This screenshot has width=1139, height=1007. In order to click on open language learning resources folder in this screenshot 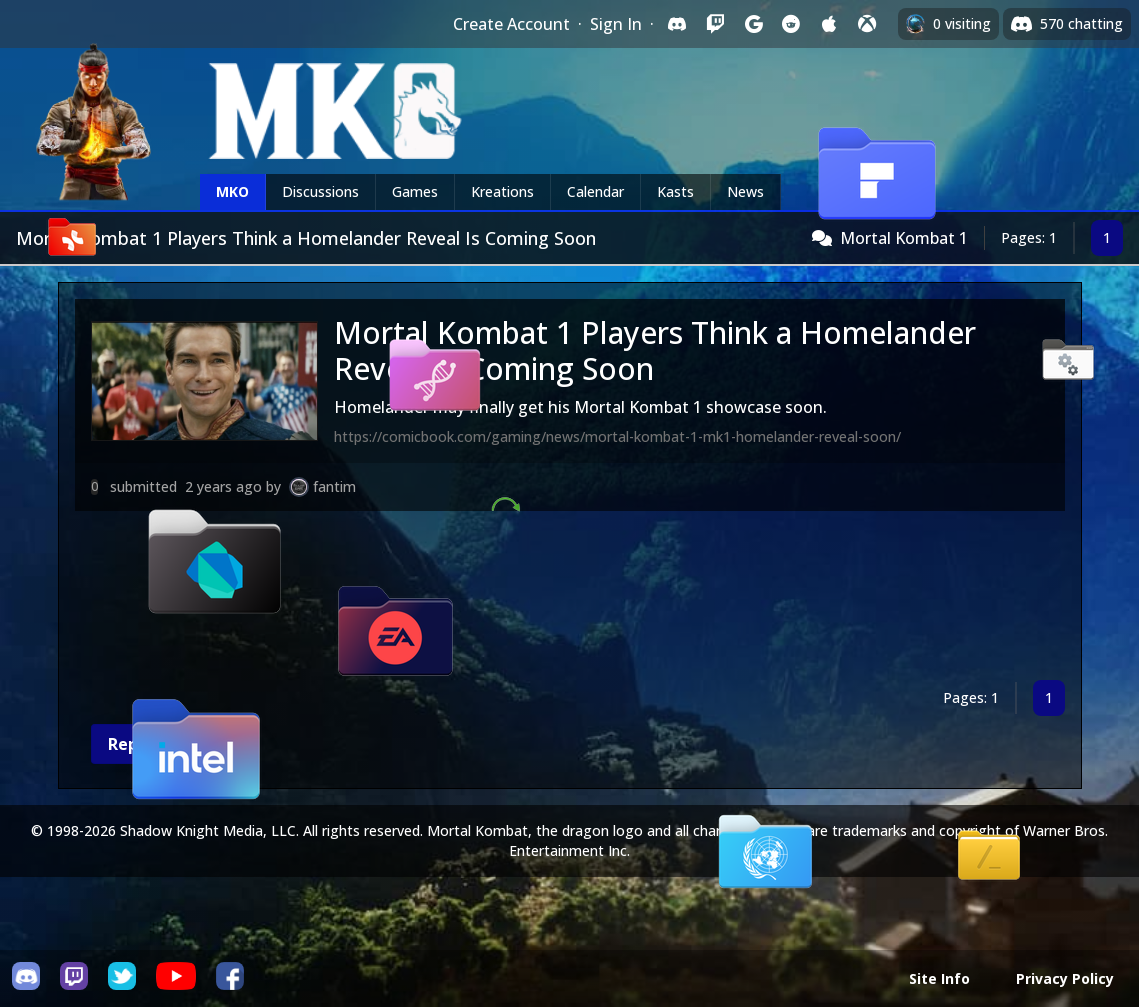, I will do `click(765, 854)`.